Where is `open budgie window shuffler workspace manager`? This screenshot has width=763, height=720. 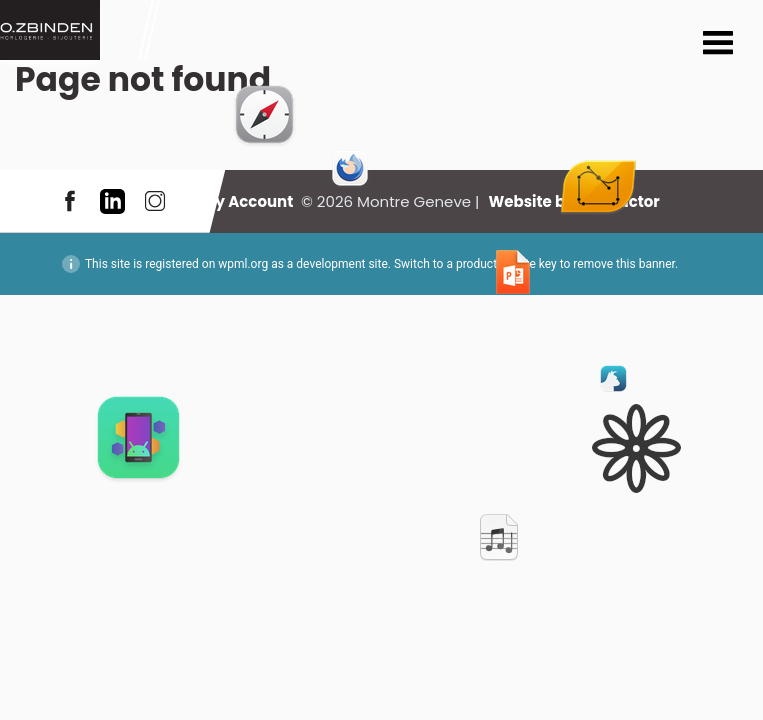 open budgie window shuffler workspace manager is located at coordinates (636, 448).